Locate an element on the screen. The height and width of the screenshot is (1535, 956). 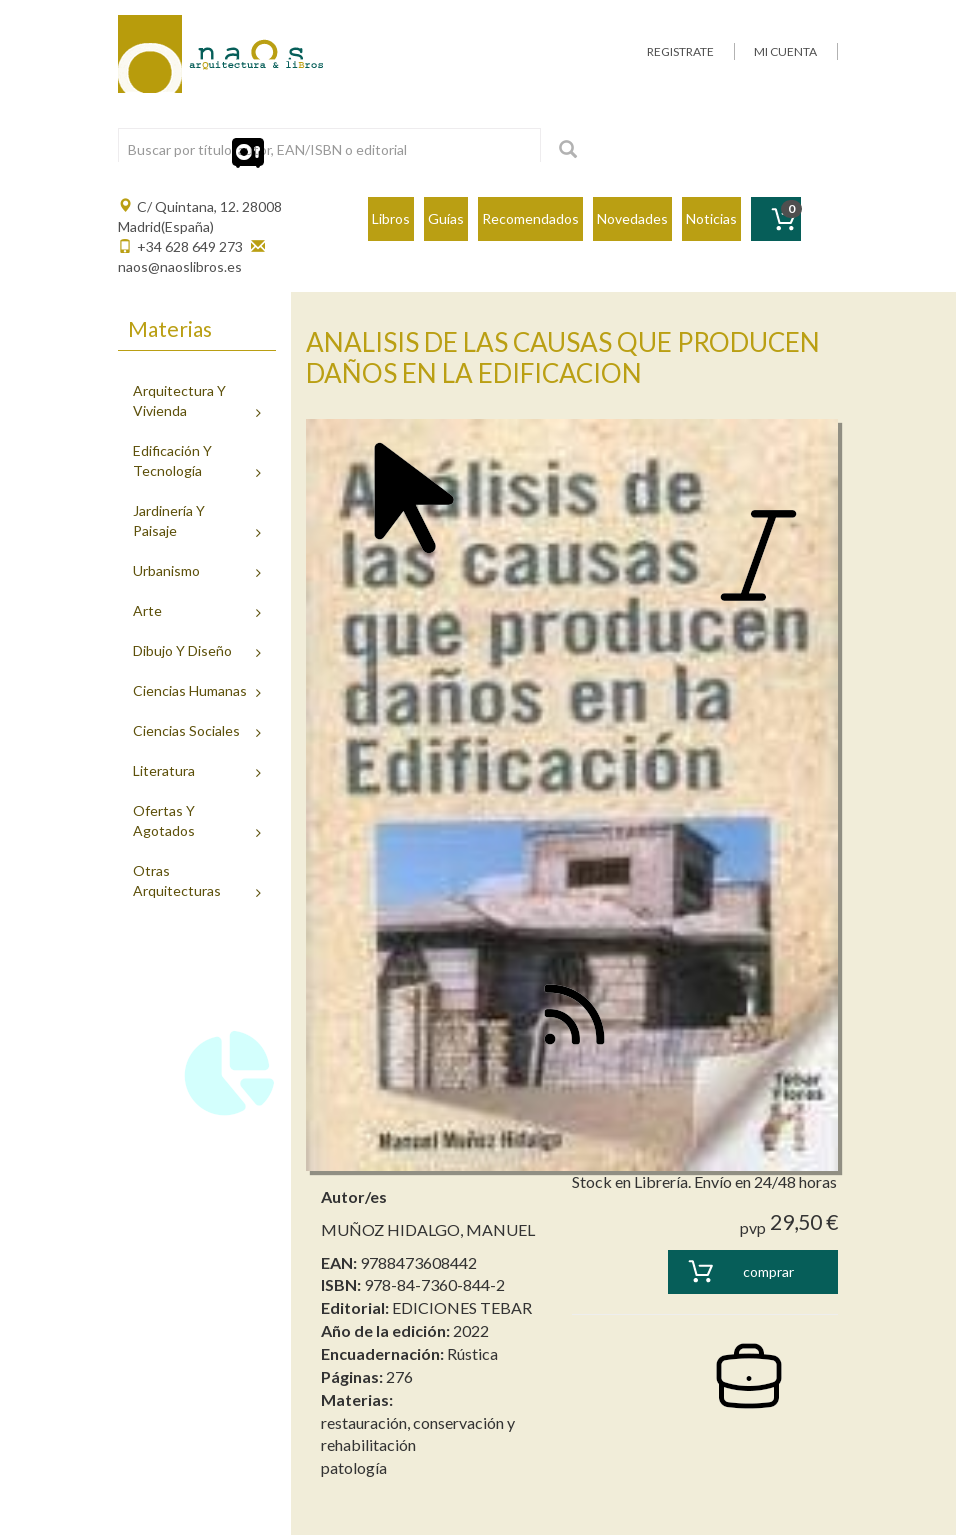
view analytics or statistics breakdown is located at coordinates (227, 1073).